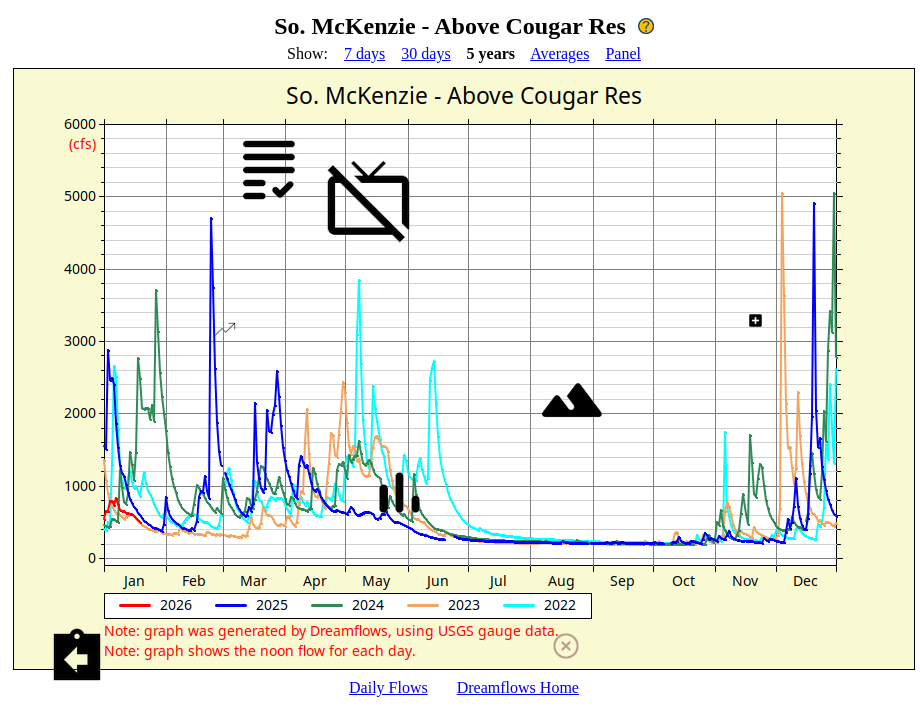  What do you see at coordinates (572, 399) in the screenshot?
I see `view landscape or nature photos` at bounding box center [572, 399].